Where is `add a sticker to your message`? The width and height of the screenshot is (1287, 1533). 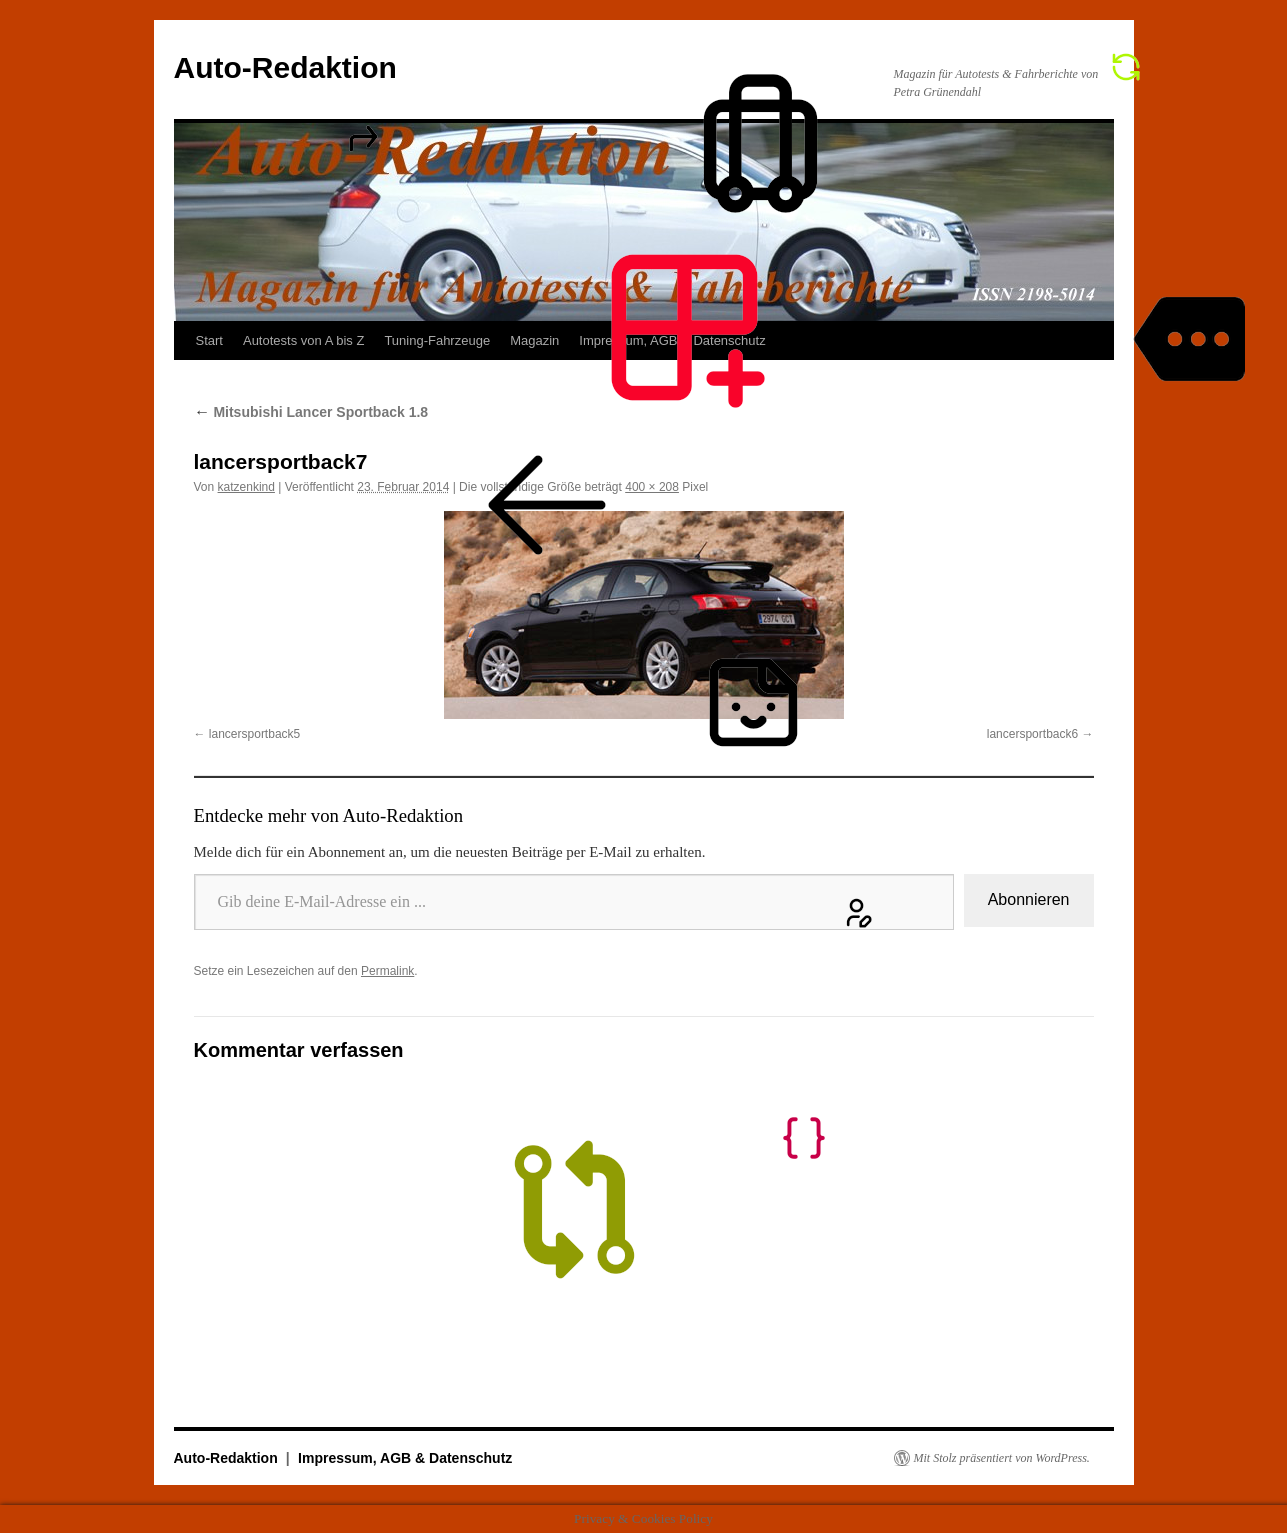
add a sticker to your message is located at coordinates (753, 702).